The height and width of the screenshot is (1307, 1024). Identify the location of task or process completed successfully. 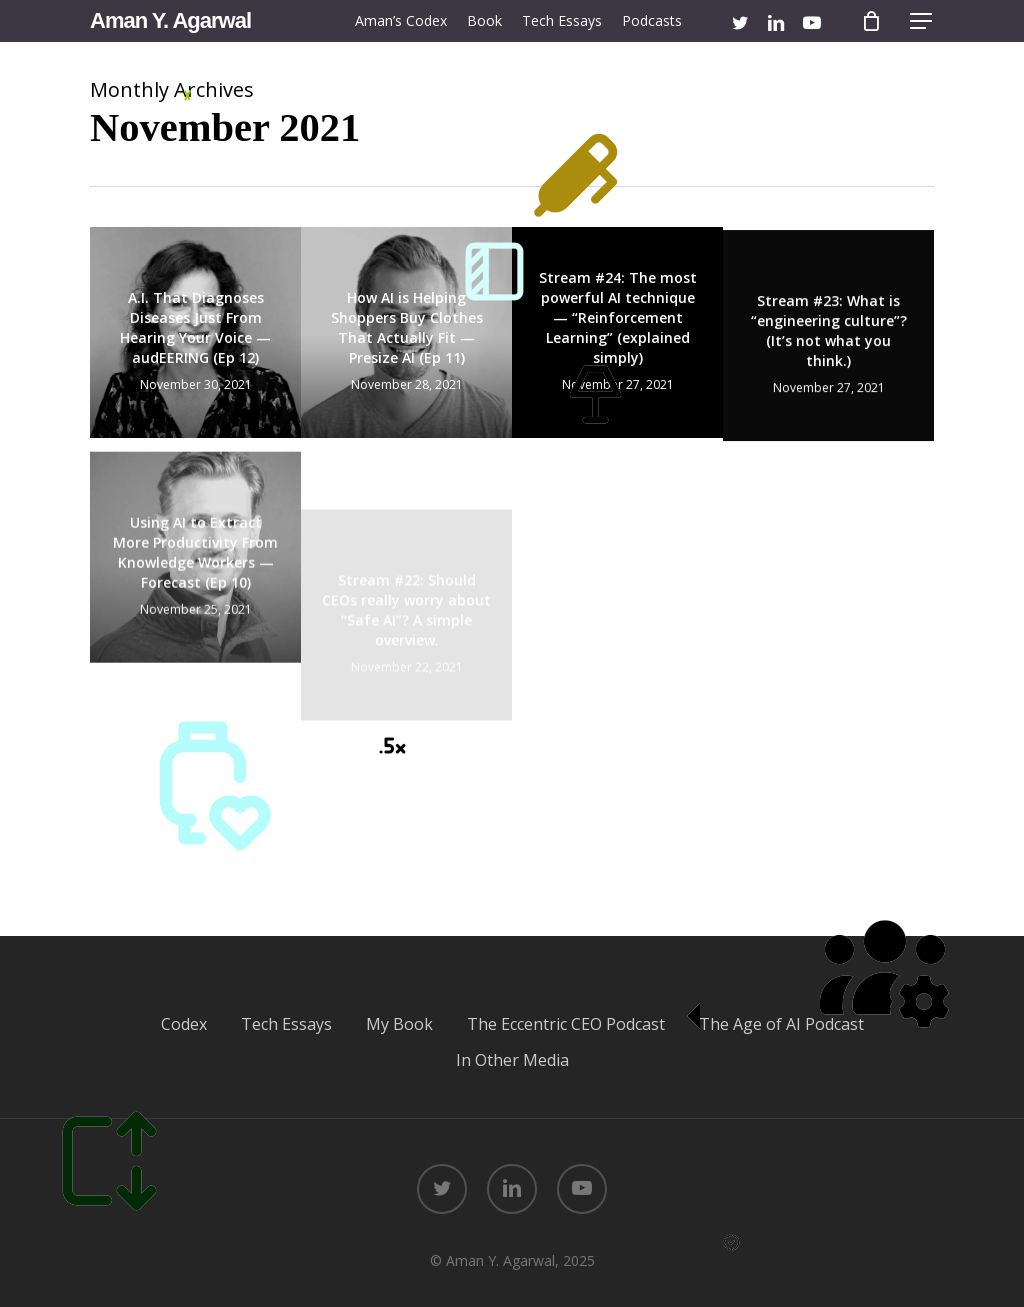
(731, 1242).